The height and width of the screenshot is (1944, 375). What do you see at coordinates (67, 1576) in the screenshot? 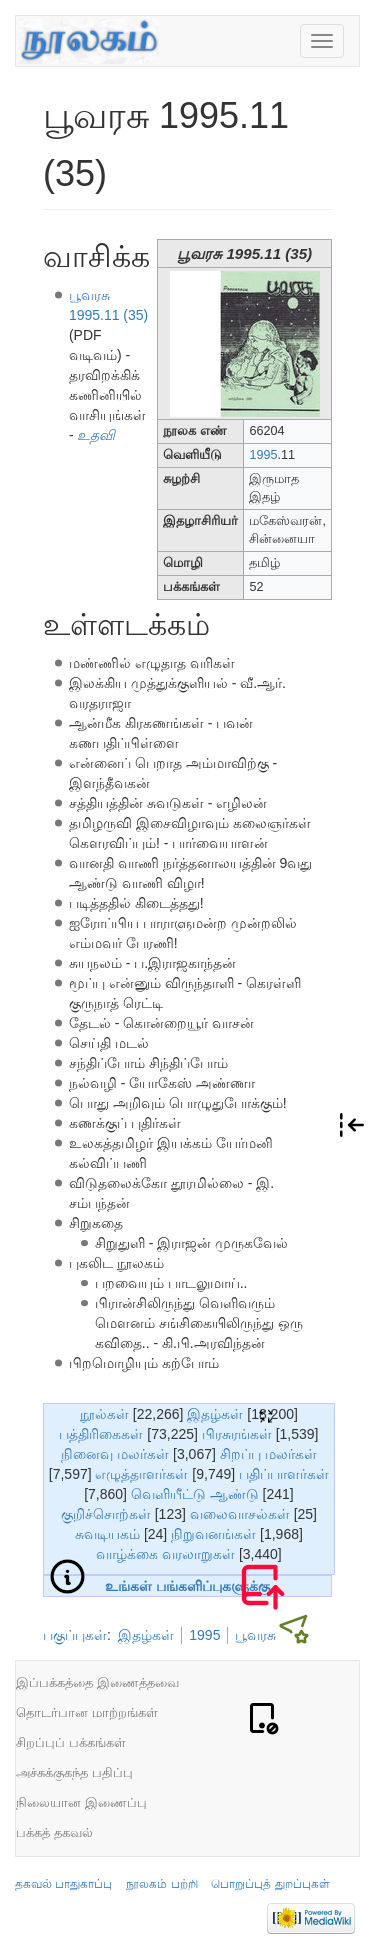
I see `view more information or details` at bounding box center [67, 1576].